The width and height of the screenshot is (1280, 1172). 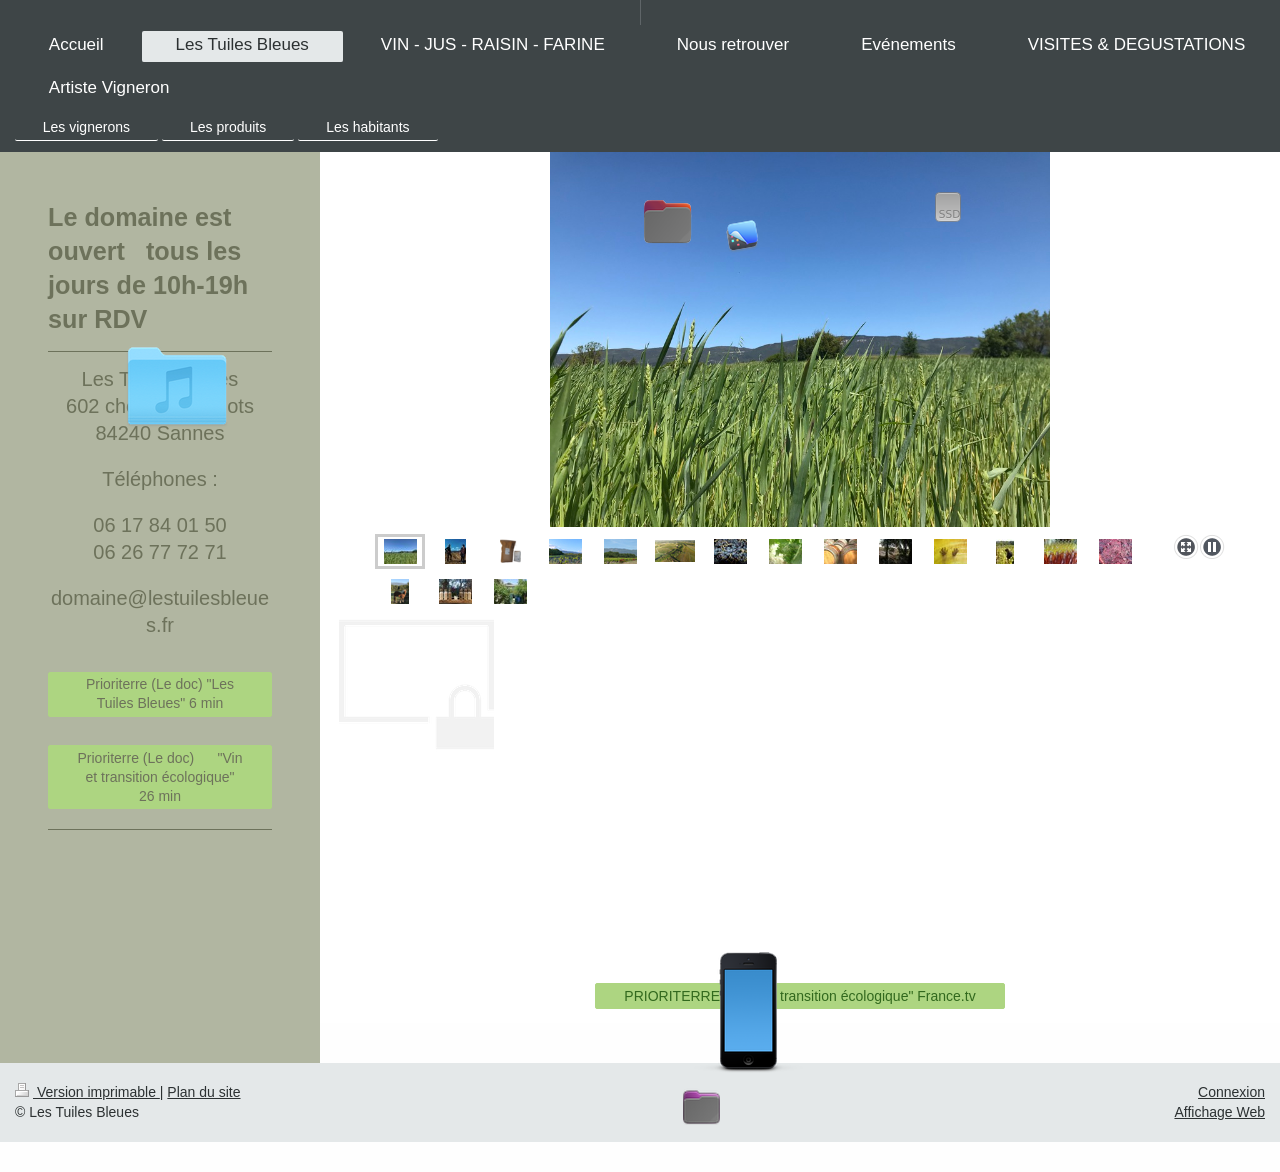 I want to click on open your music folder, so click(x=177, y=386).